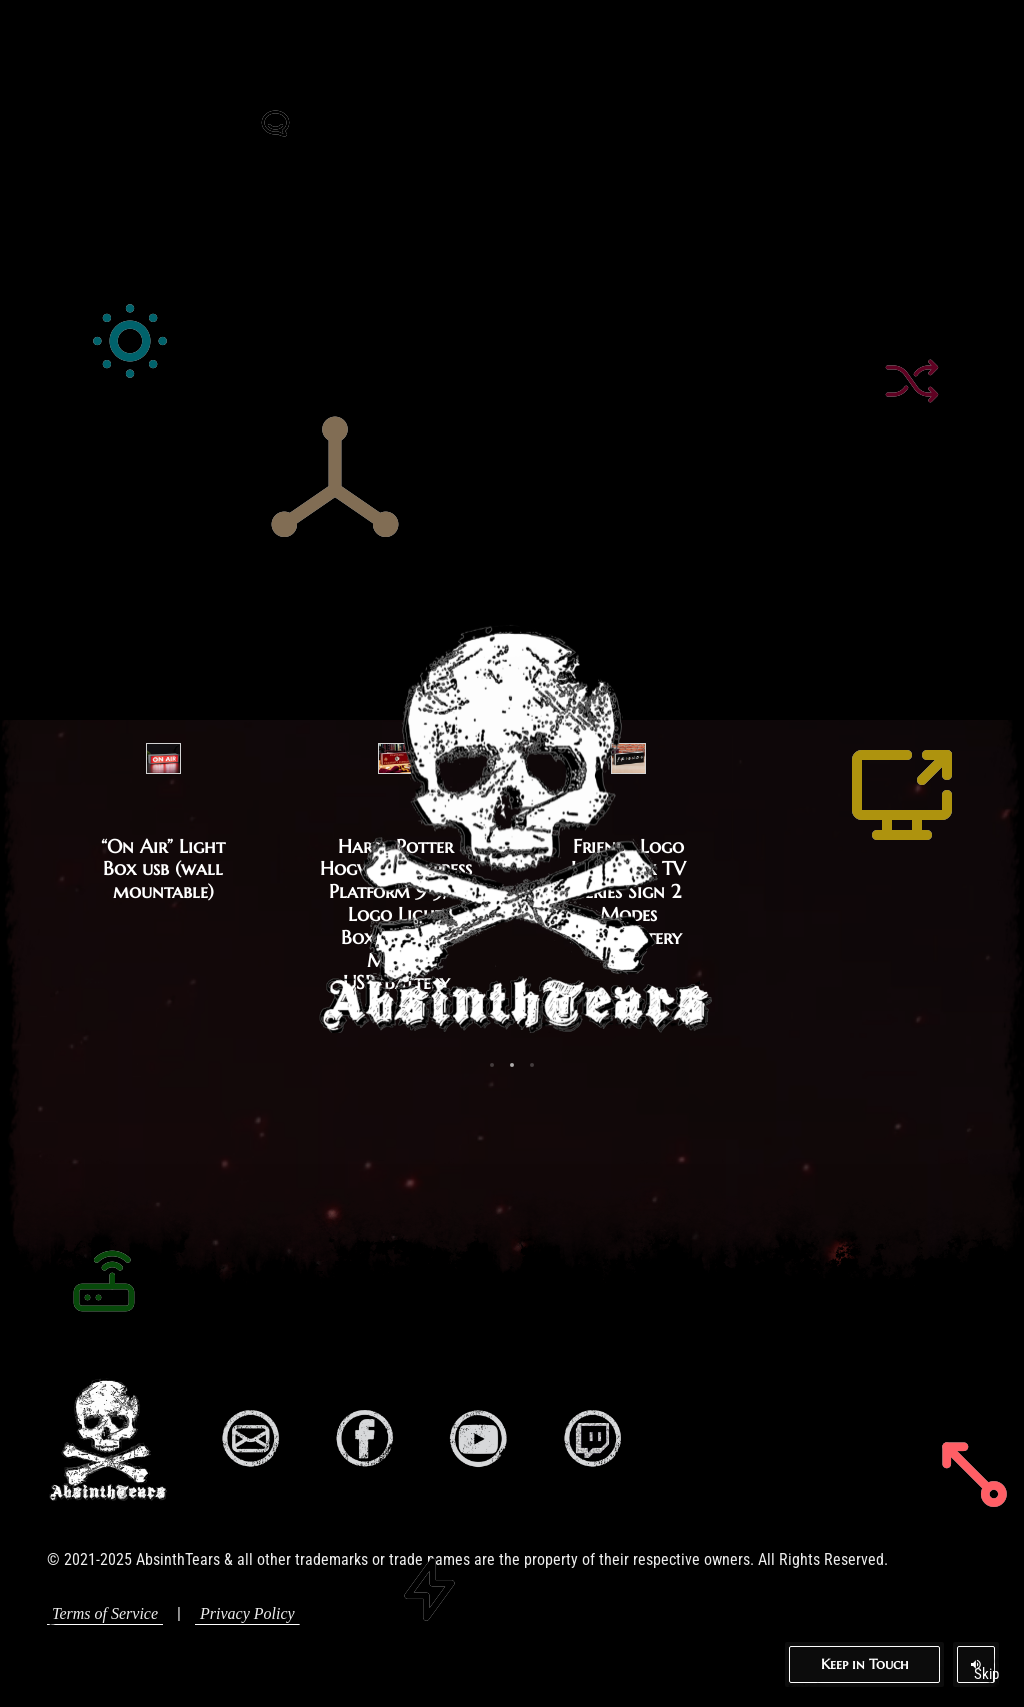  What do you see at coordinates (275, 123) in the screenshot?
I see `open HipChat messaging app` at bounding box center [275, 123].